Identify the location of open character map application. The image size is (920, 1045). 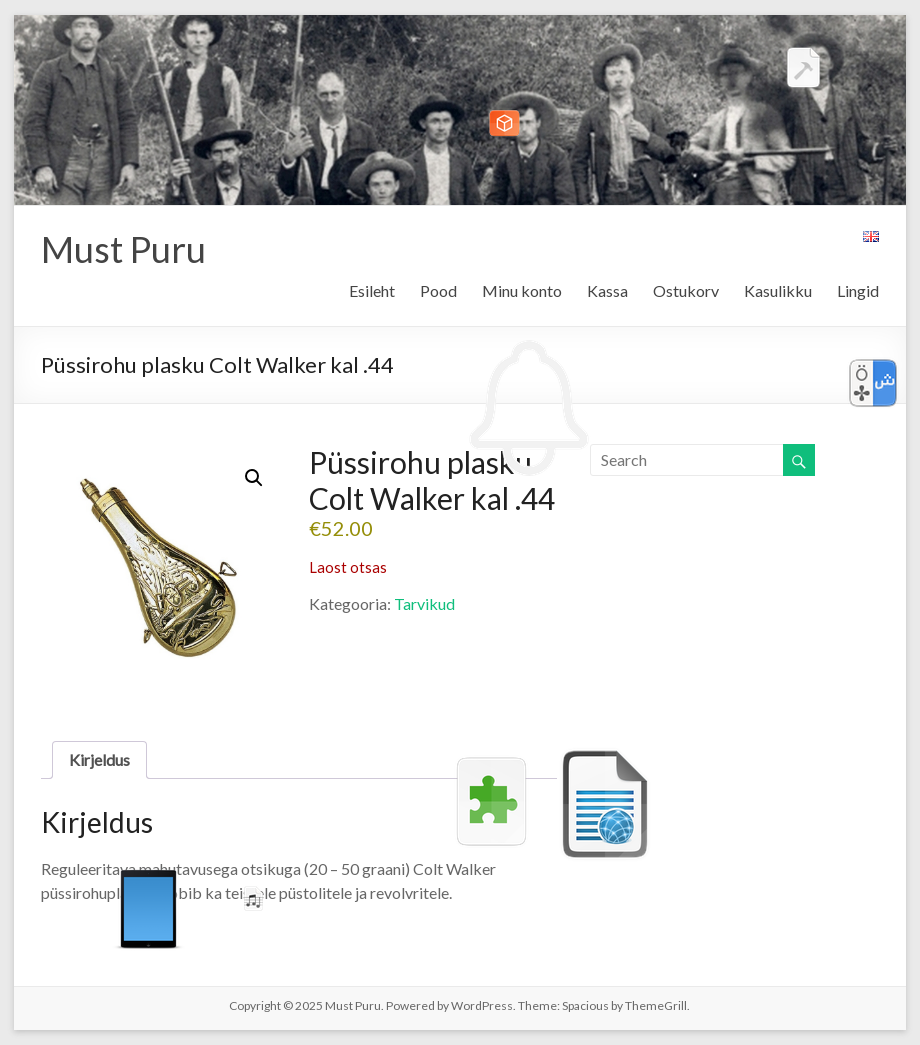
(873, 383).